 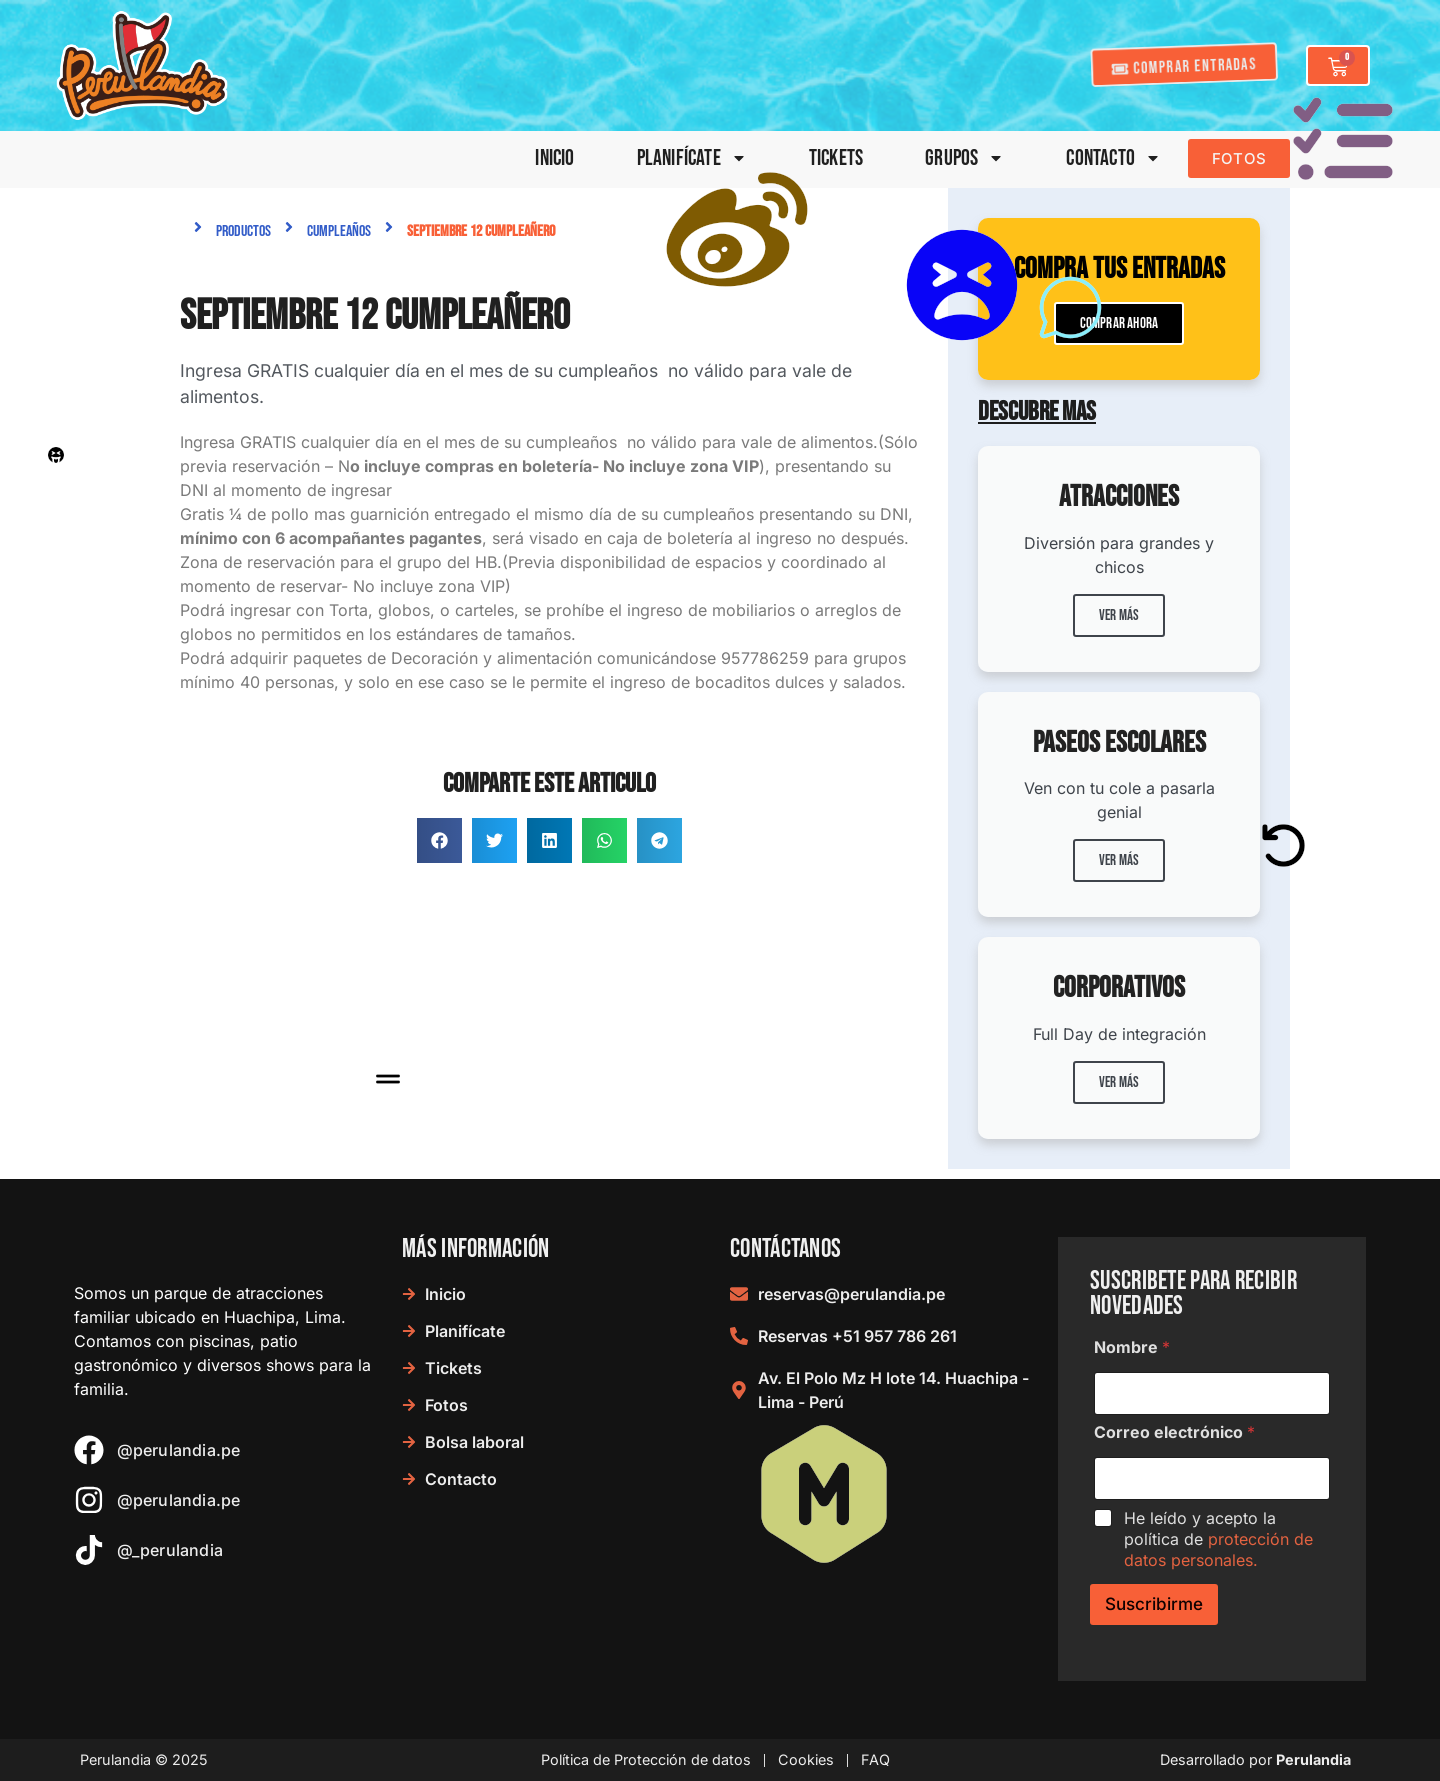 I want to click on insert a silly or playful emoji reaction, so click(x=56, y=455).